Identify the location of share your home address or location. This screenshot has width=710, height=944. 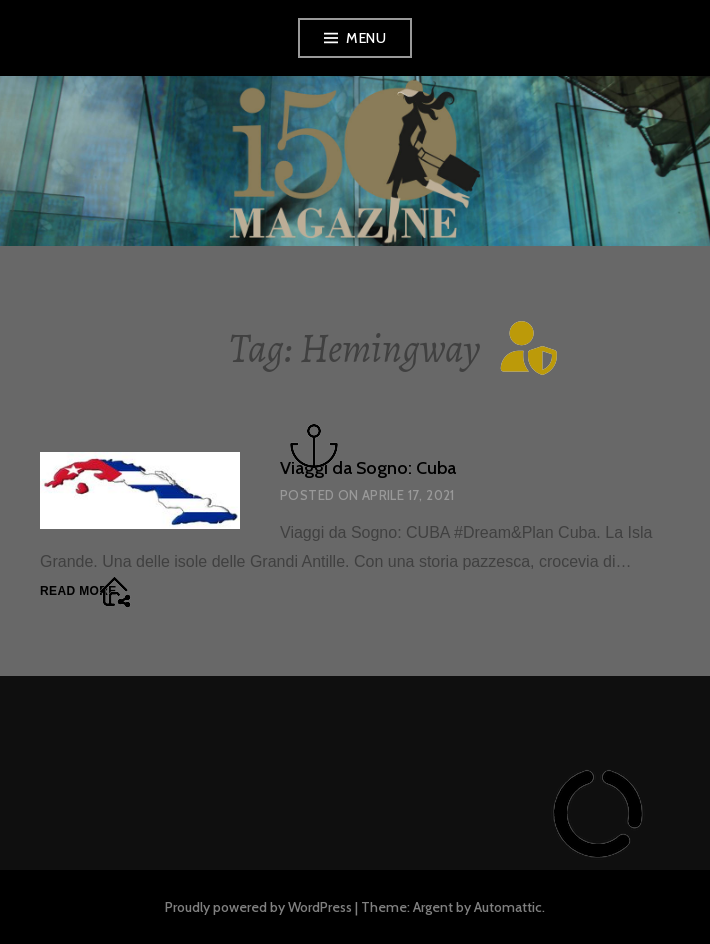
(114, 591).